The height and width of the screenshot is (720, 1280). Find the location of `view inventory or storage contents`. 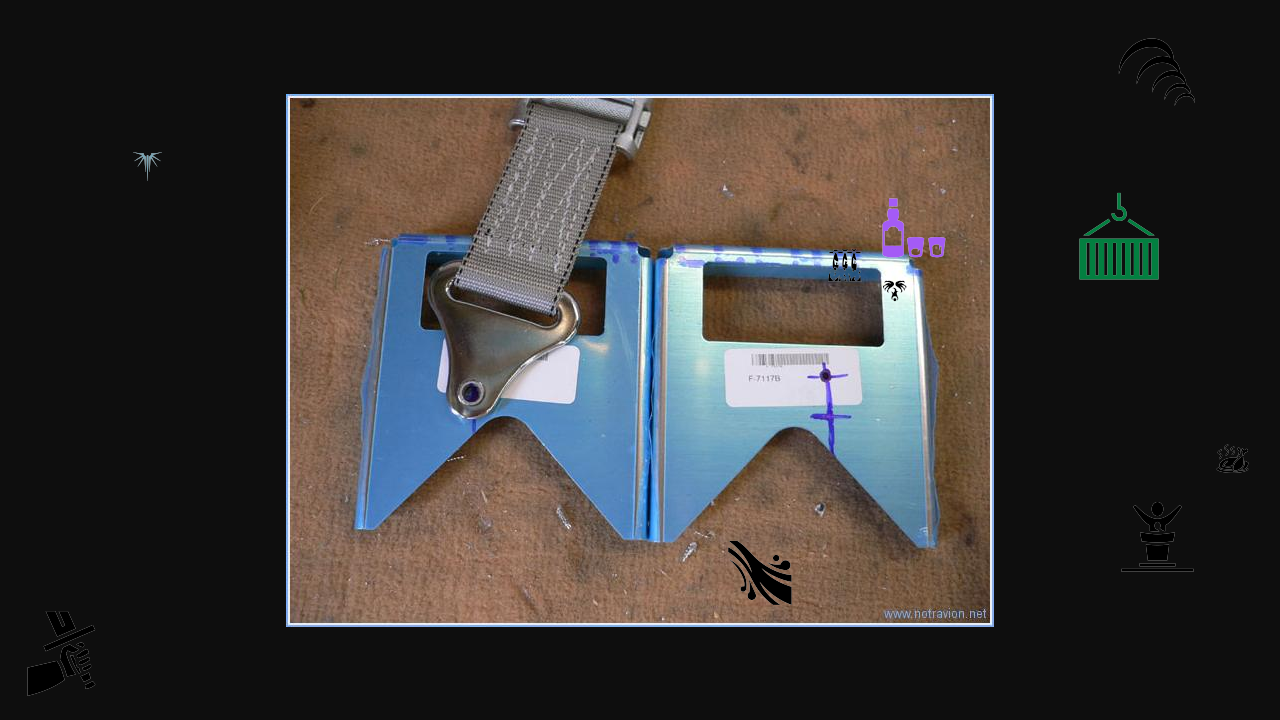

view inventory or storage contents is located at coordinates (1119, 237).